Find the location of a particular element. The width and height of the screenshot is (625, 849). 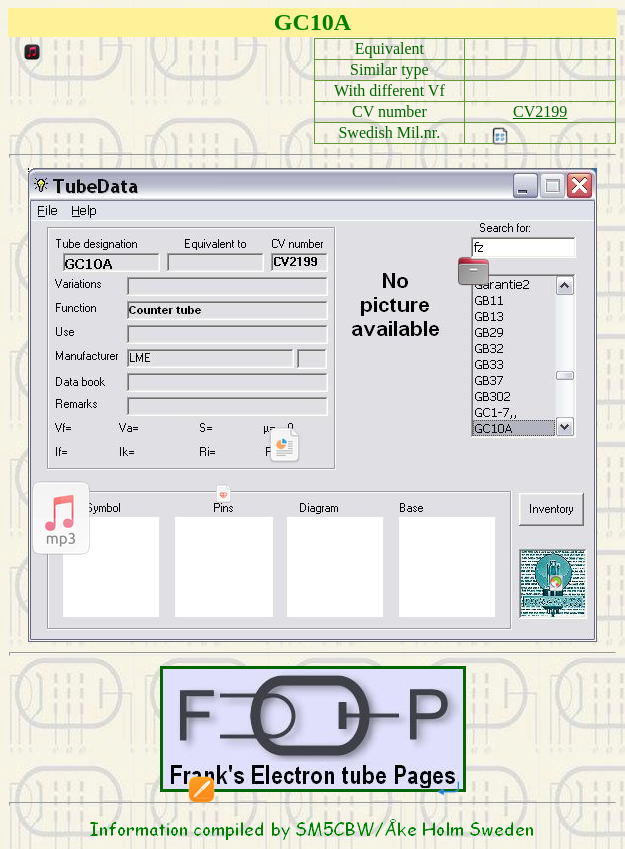

ruby programming language source file is located at coordinates (223, 493).